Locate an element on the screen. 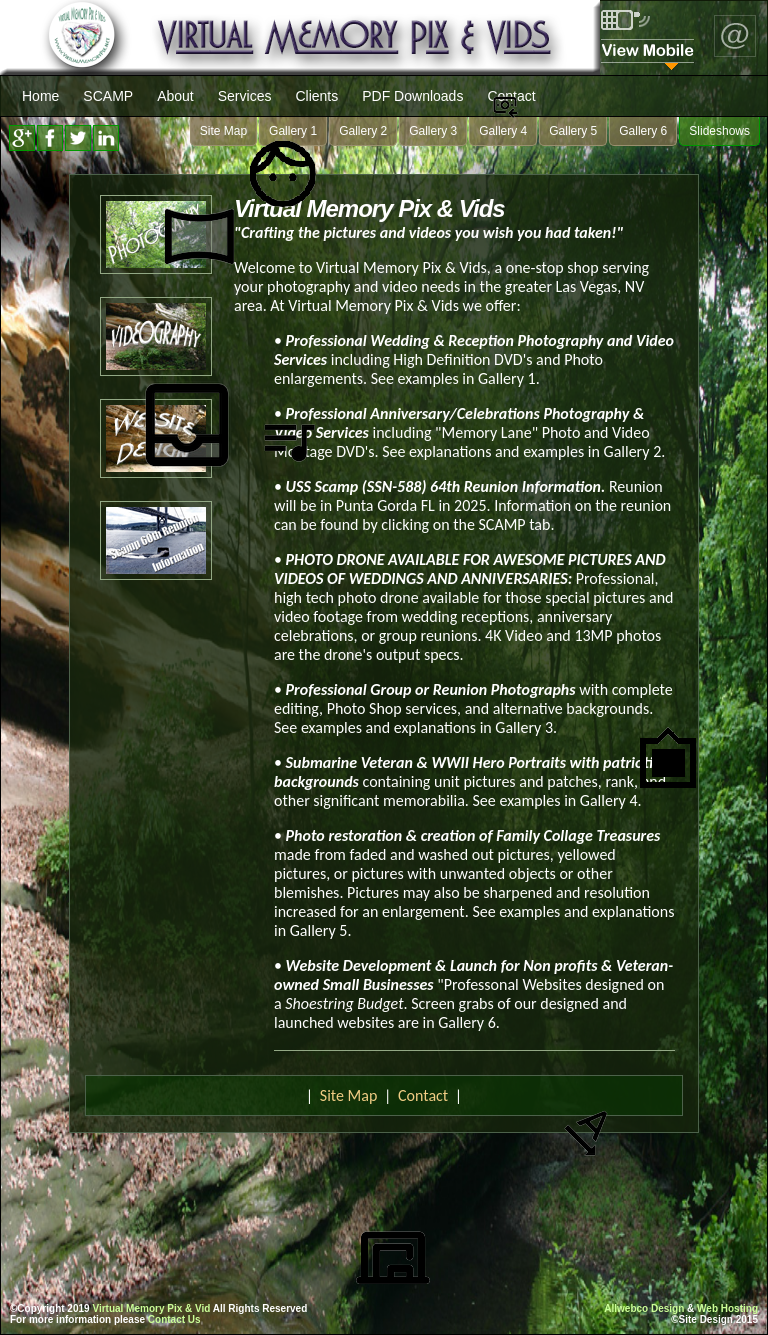  view music queue or playlist is located at coordinates (288, 440).